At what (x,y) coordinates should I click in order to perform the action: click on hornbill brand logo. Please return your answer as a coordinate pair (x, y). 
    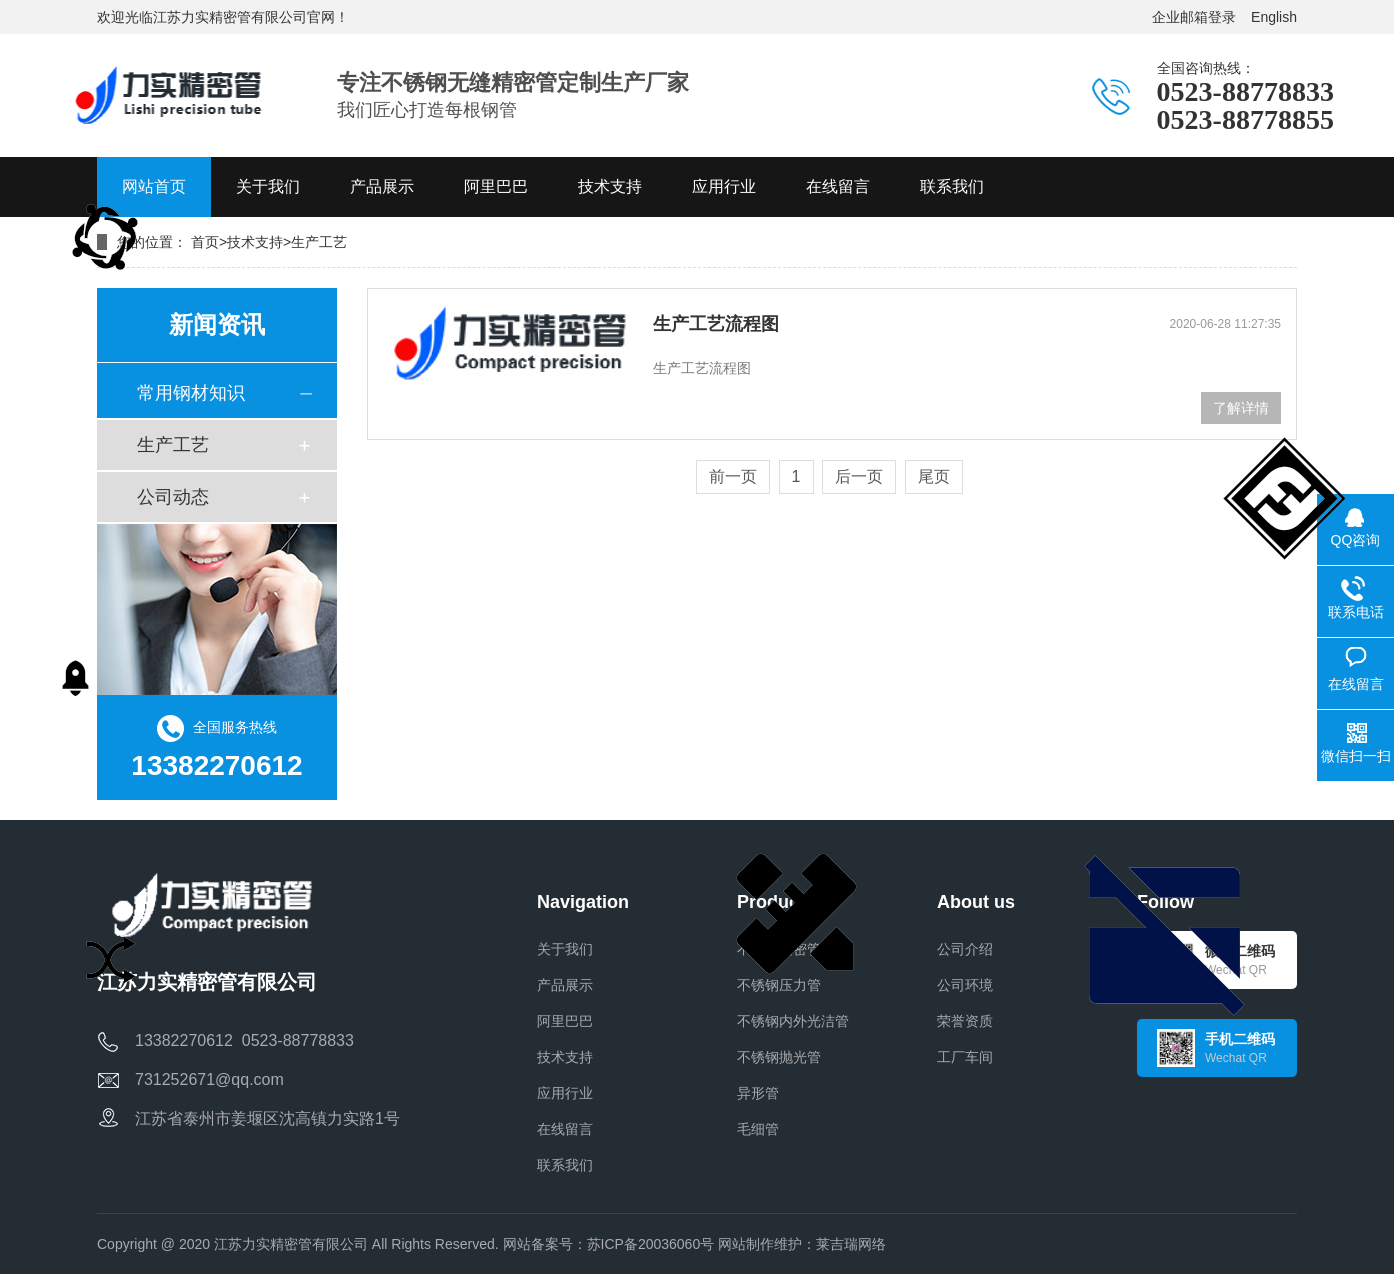
    Looking at the image, I should click on (105, 237).